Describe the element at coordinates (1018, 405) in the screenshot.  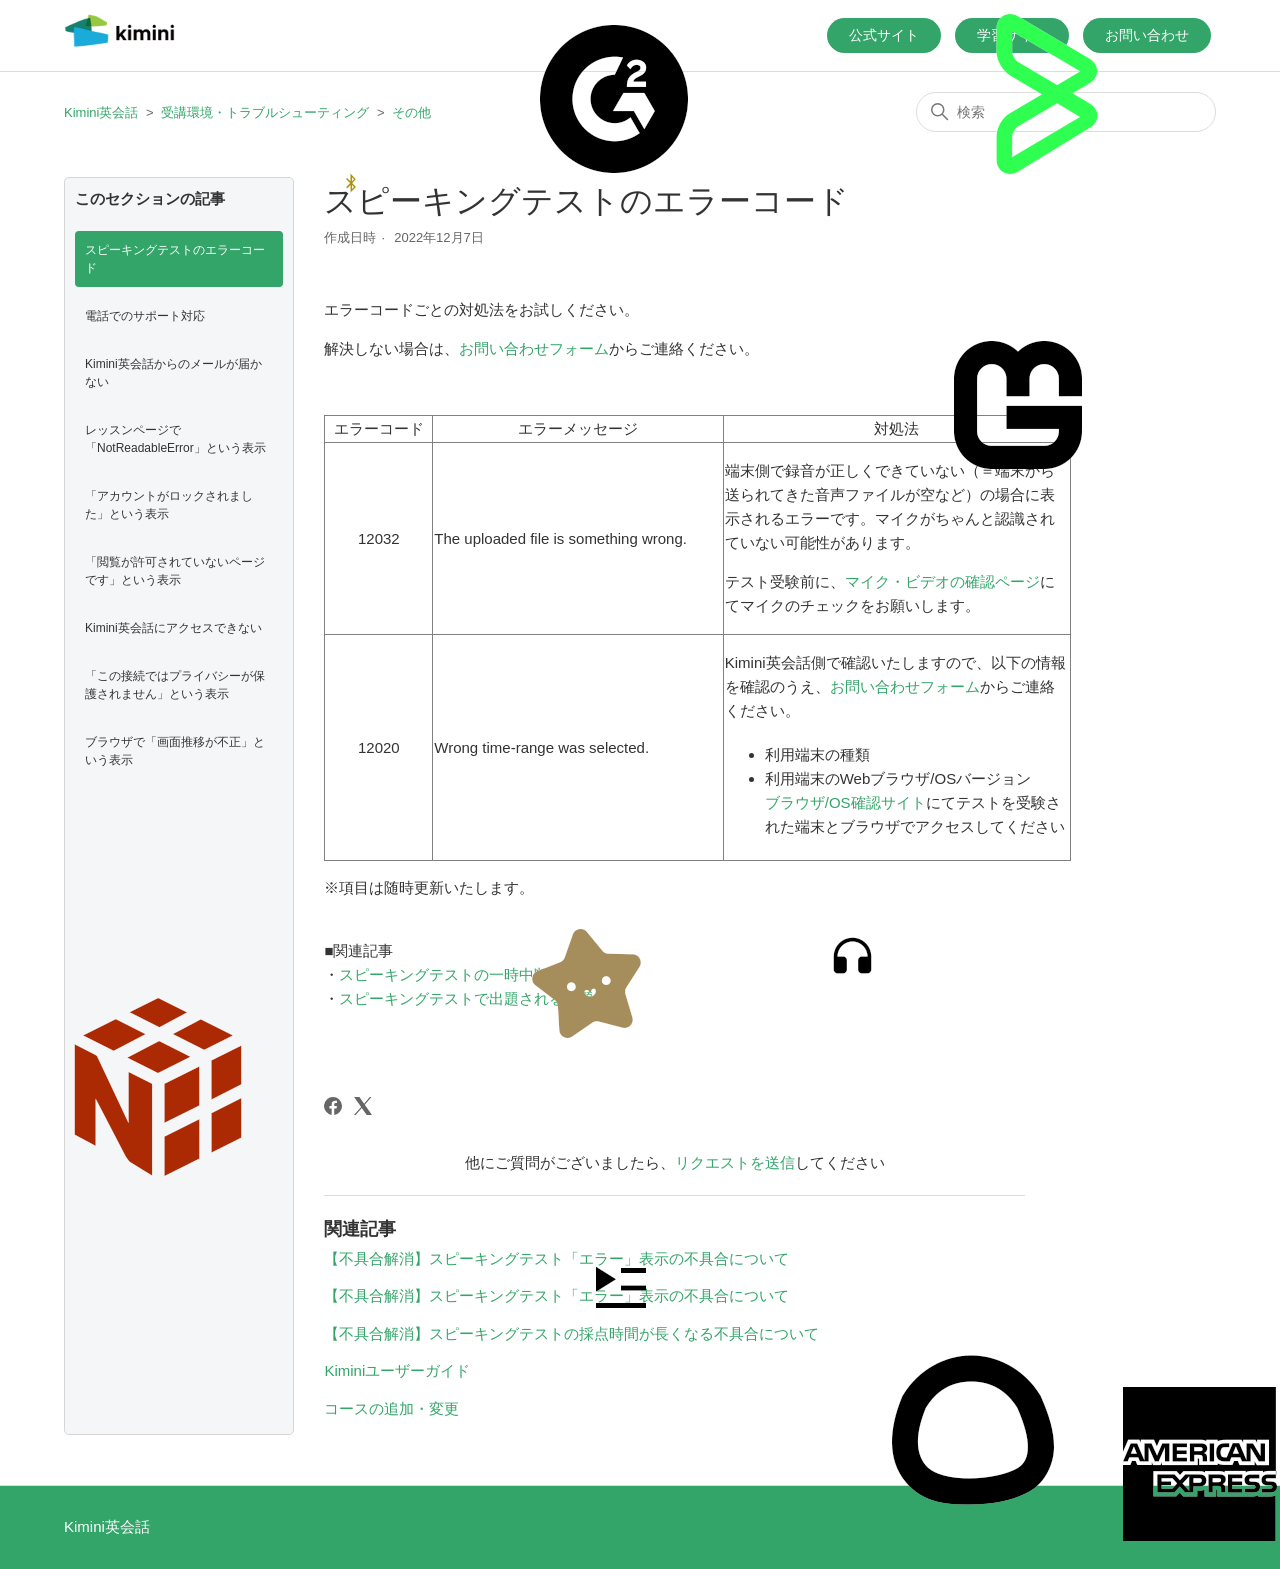
I see `MonoGame framework logo` at that location.